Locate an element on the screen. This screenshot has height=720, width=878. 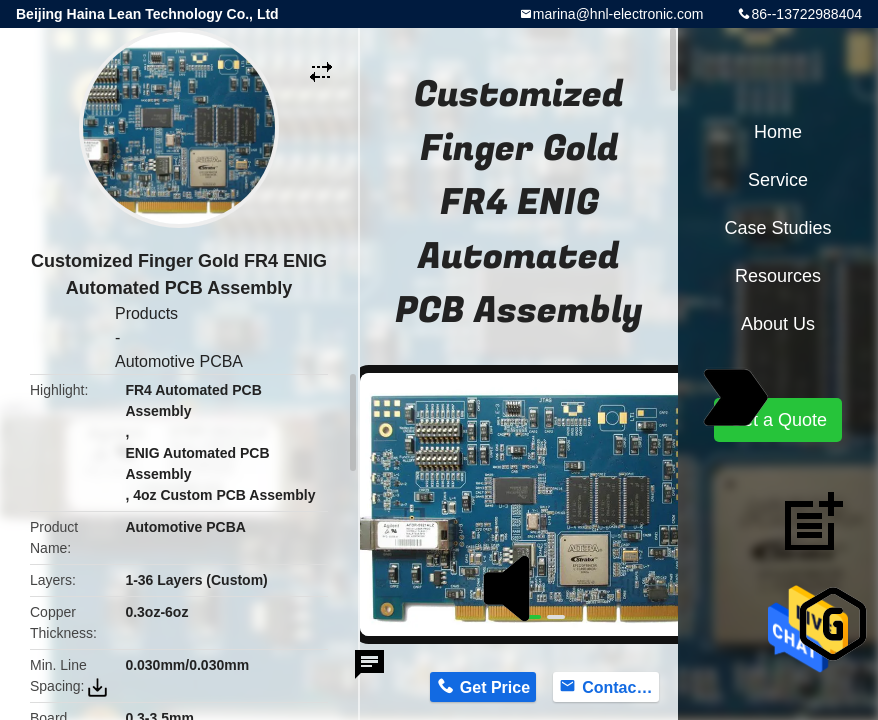
open chat or messaging is located at coordinates (369, 664).